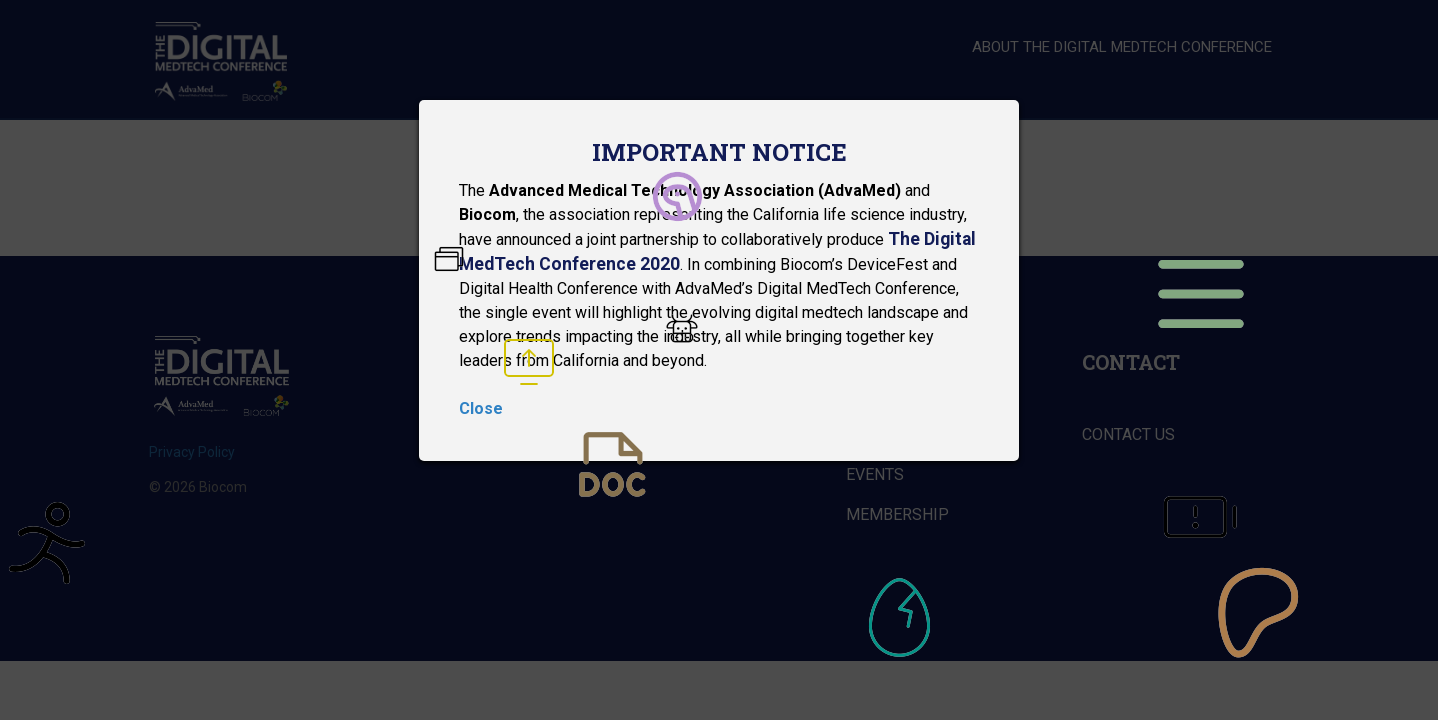 This screenshot has height=720, width=1438. What do you see at coordinates (1255, 611) in the screenshot?
I see `visit patreon page` at bounding box center [1255, 611].